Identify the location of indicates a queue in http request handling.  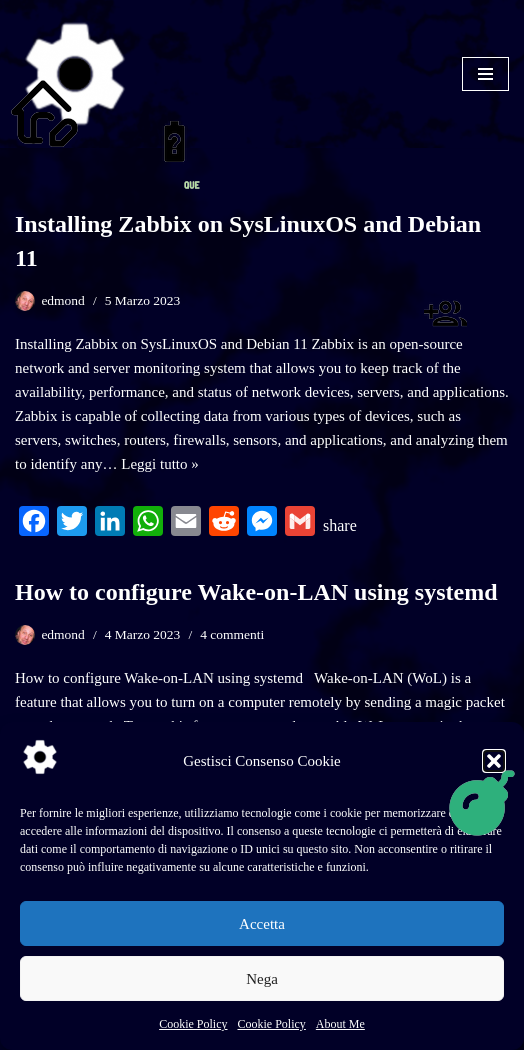
(192, 185).